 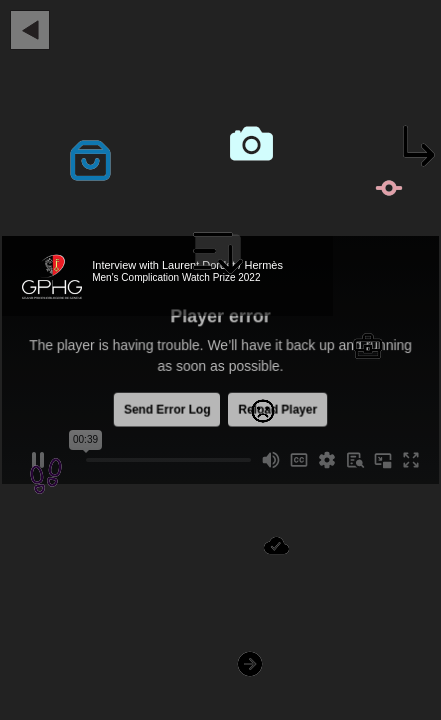 I want to click on track your steps or walking activity, so click(x=46, y=476).